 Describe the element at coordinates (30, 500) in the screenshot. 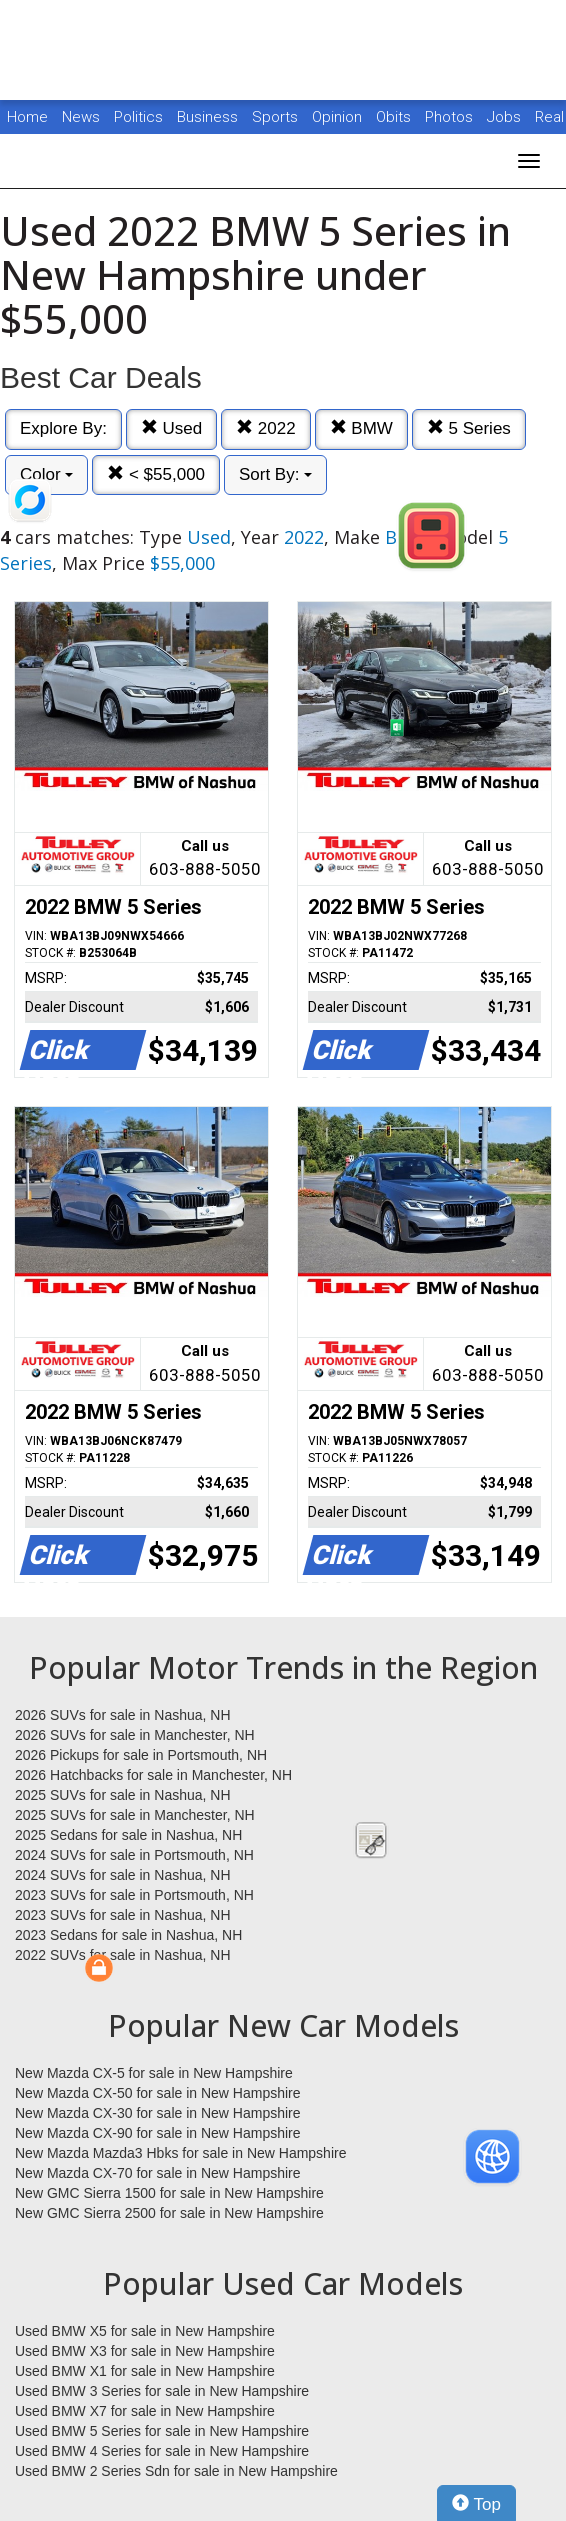

I see `open rustdesk remote desktop application` at that location.